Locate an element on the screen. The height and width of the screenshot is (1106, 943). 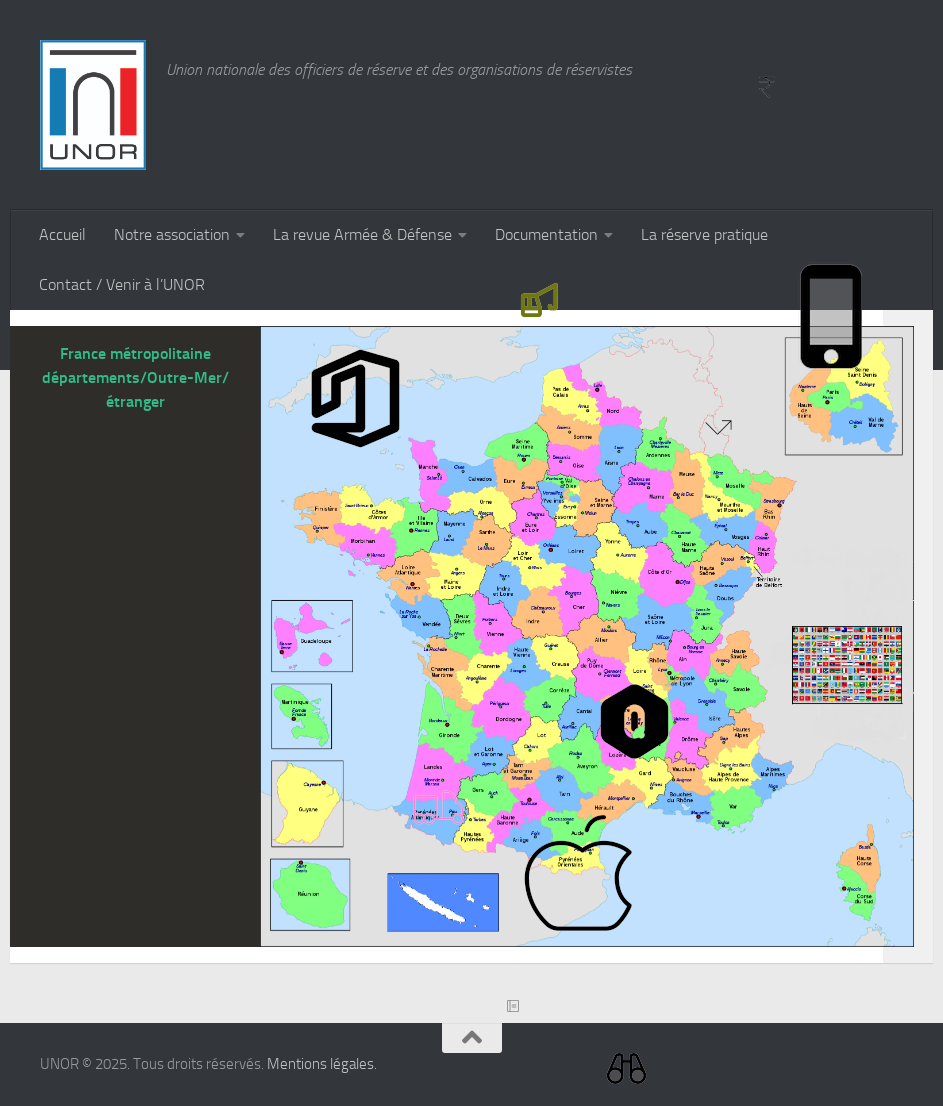
view shipping or delivery status is located at coordinates (438, 807).